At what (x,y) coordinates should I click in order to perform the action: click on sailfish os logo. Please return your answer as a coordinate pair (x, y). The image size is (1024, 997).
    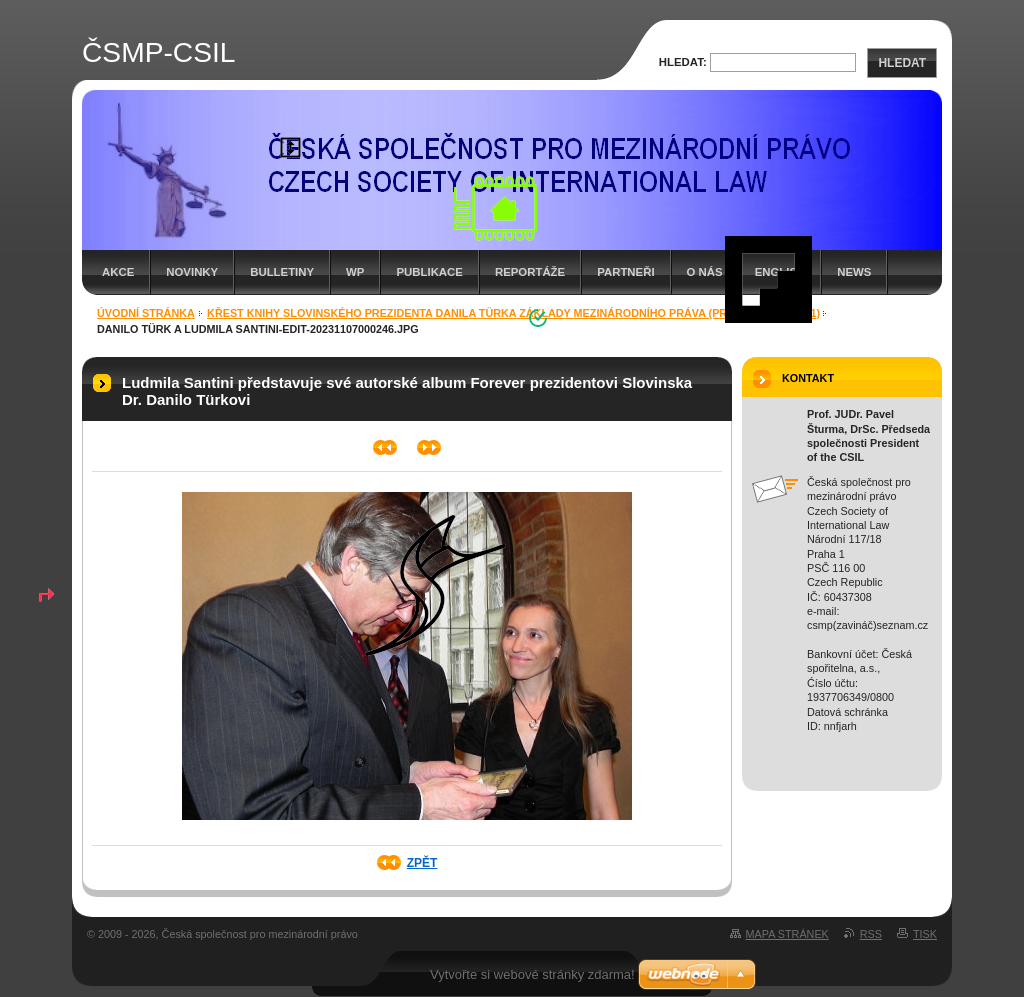
    Looking at the image, I should click on (435, 585).